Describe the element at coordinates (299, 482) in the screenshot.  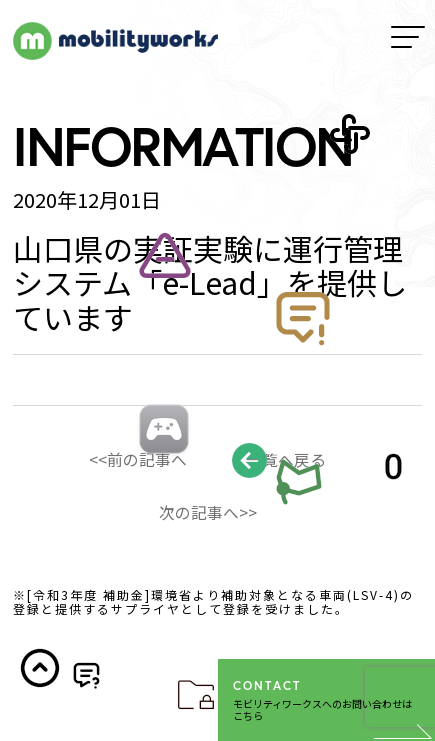
I see `make a freehand polygon selection` at that location.